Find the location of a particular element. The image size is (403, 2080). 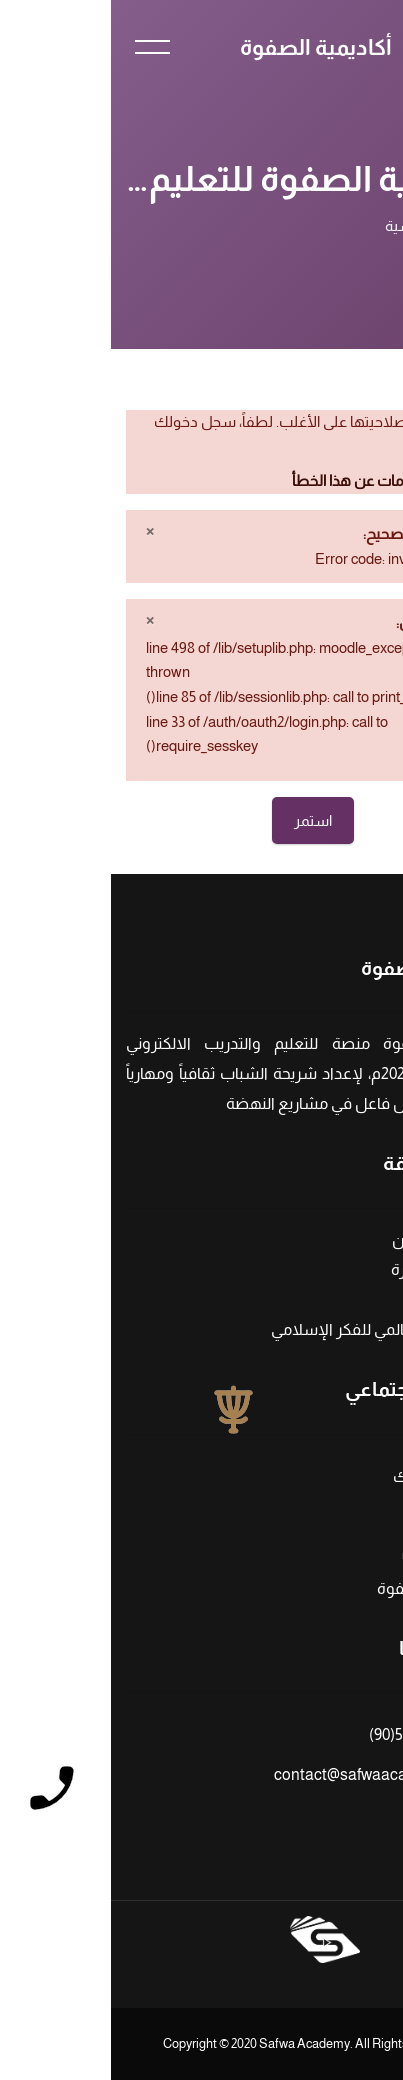

access disc golf course information is located at coordinates (233, 1409).